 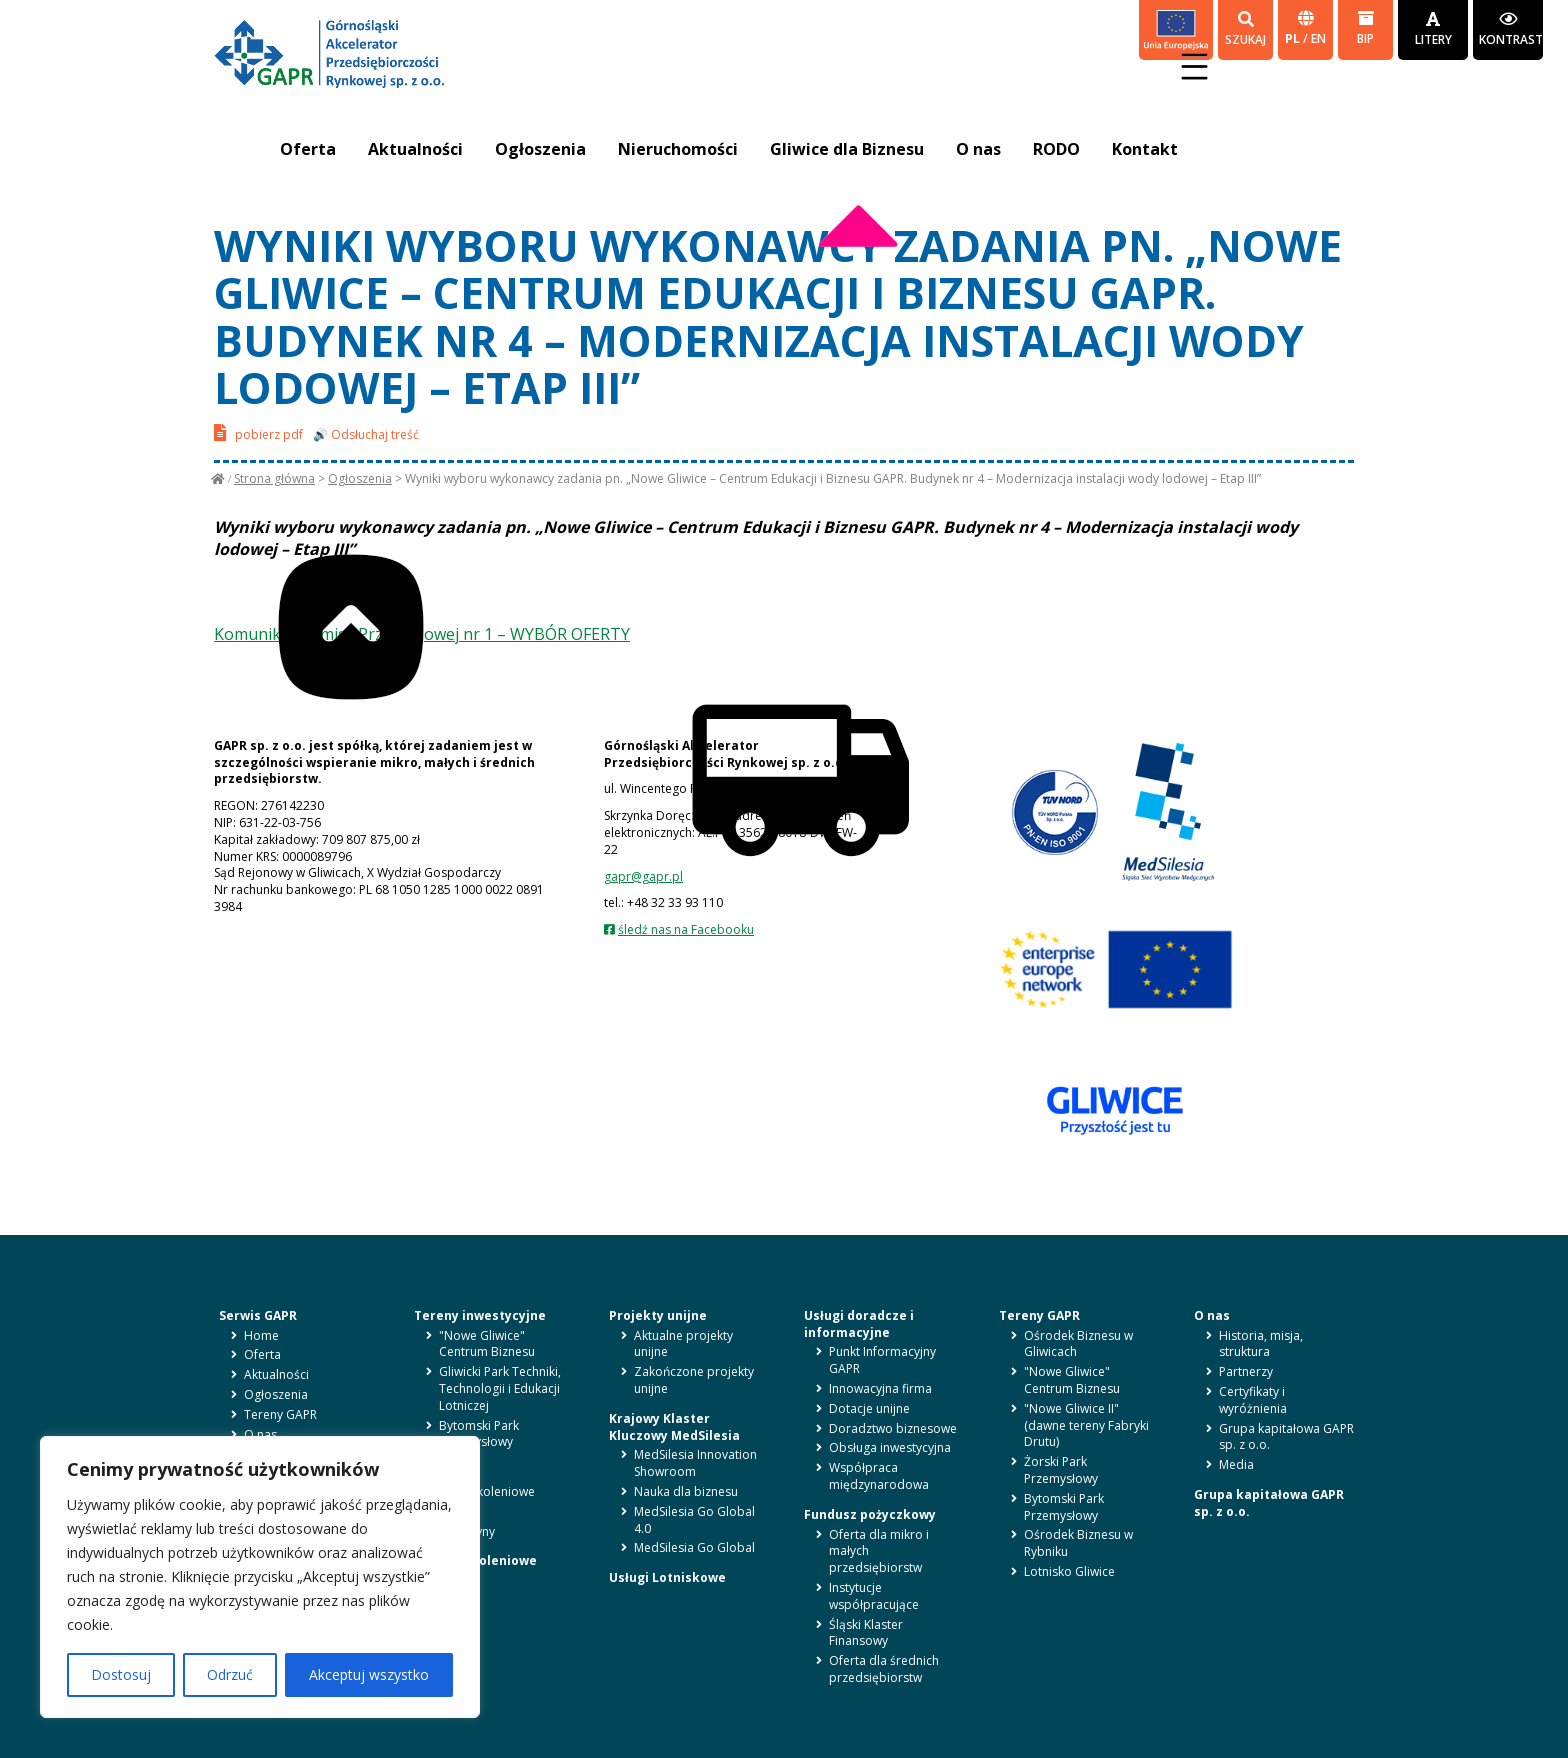 What do you see at coordinates (793, 769) in the screenshot?
I see `track your delivery or shipment` at bounding box center [793, 769].